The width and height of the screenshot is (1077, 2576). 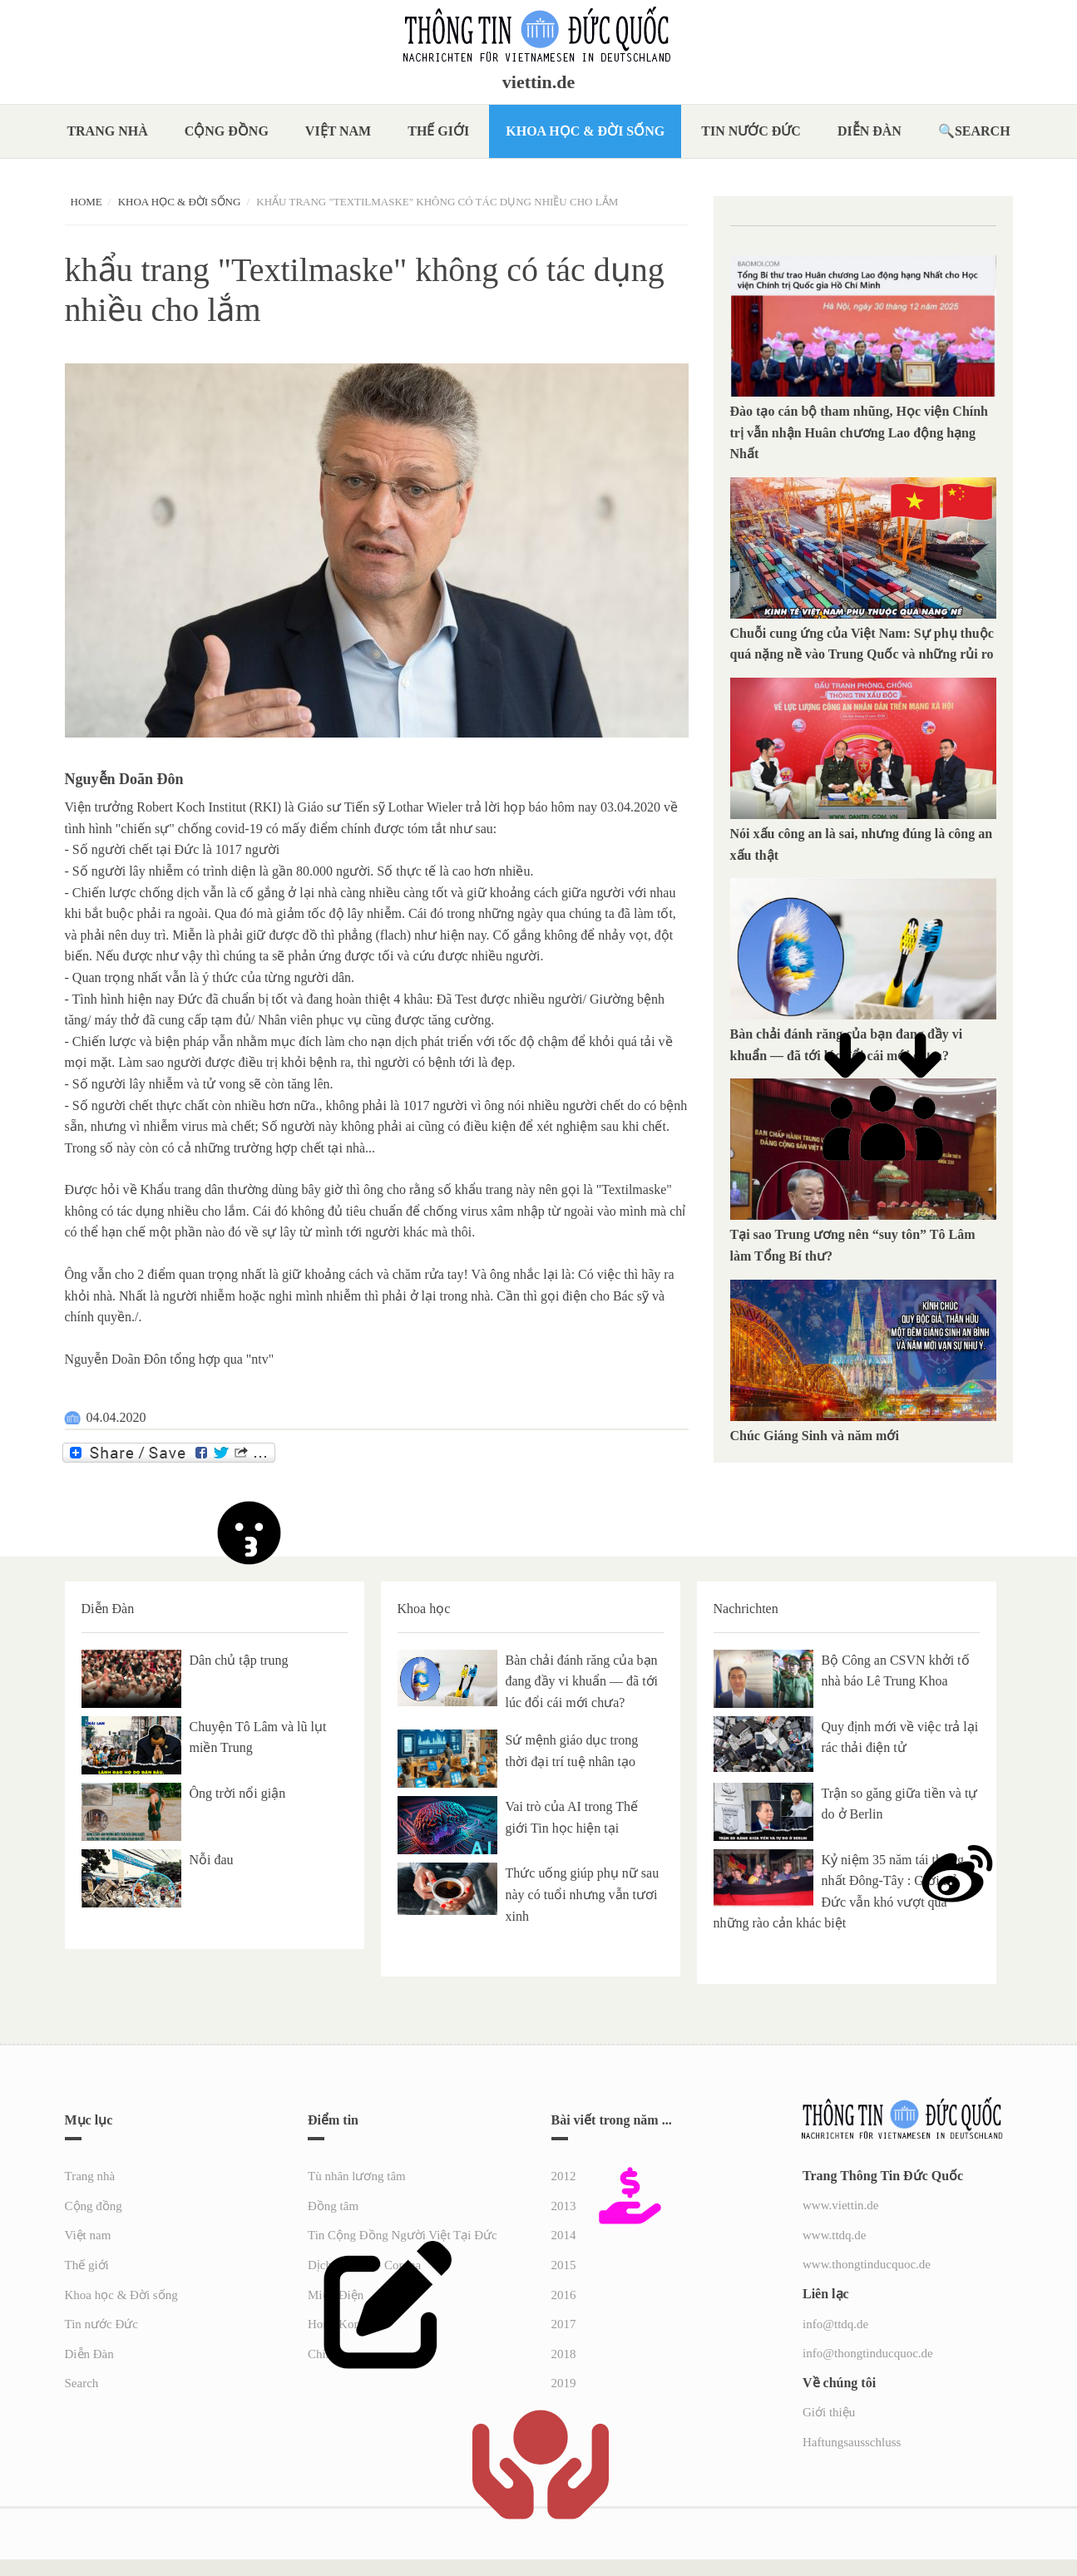 What do you see at coordinates (541, 2465) in the screenshot?
I see `access community support or care services` at bounding box center [541, 2465].